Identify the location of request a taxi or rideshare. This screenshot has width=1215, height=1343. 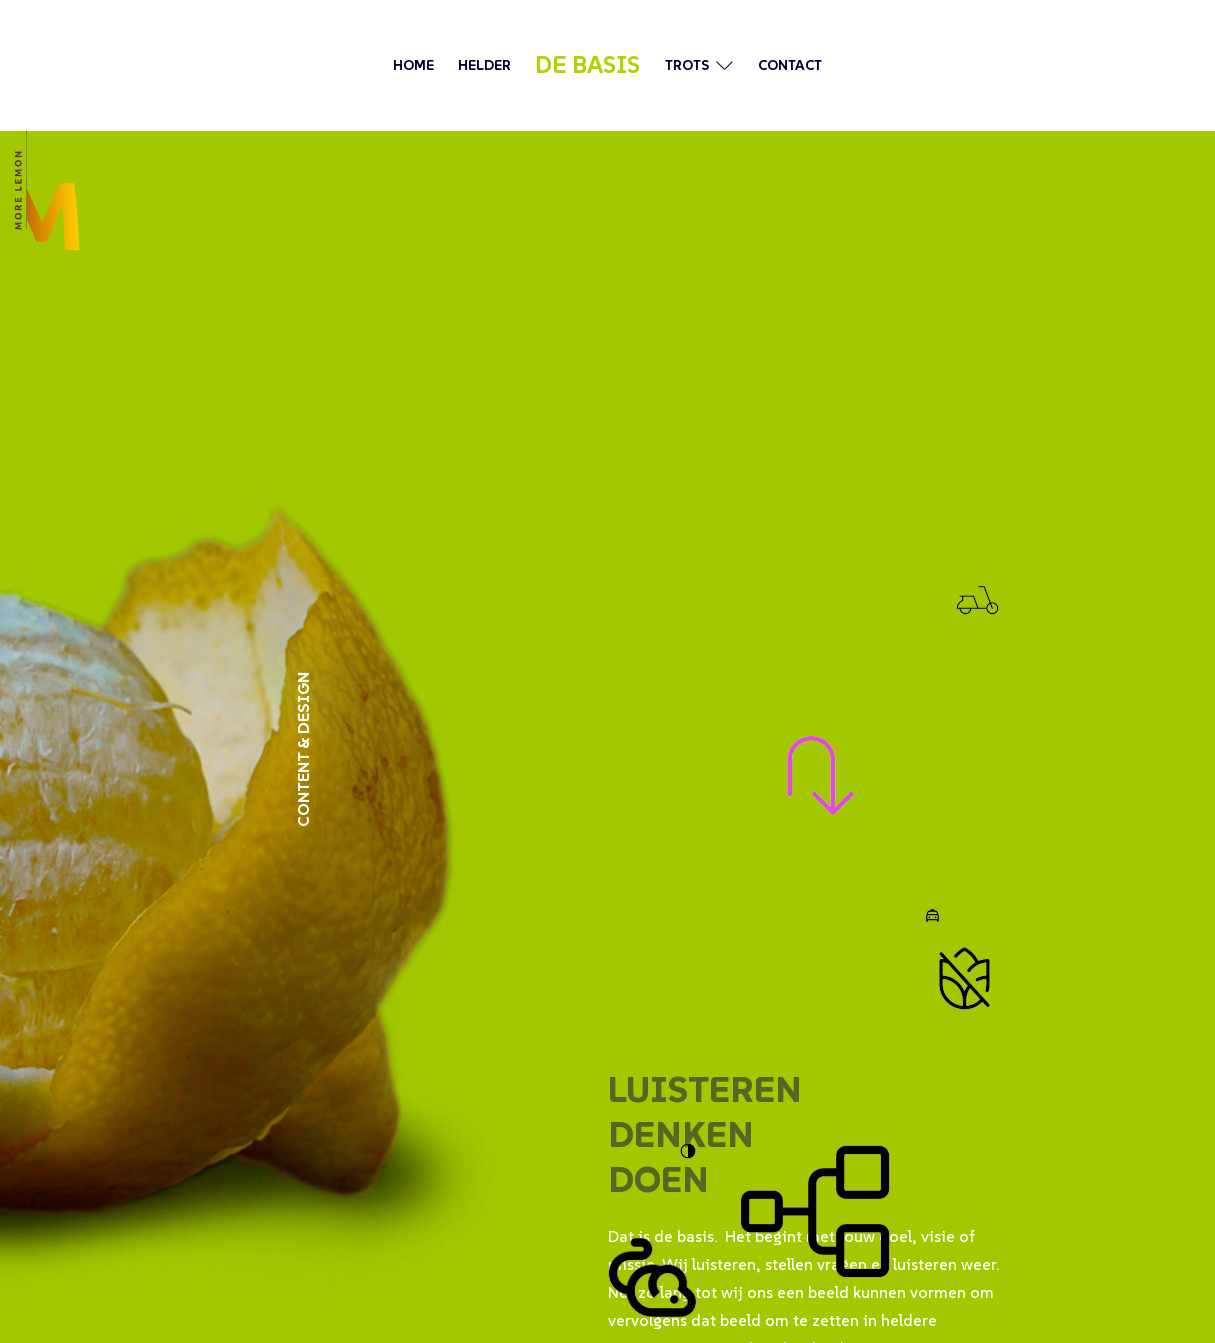
(932, 915).